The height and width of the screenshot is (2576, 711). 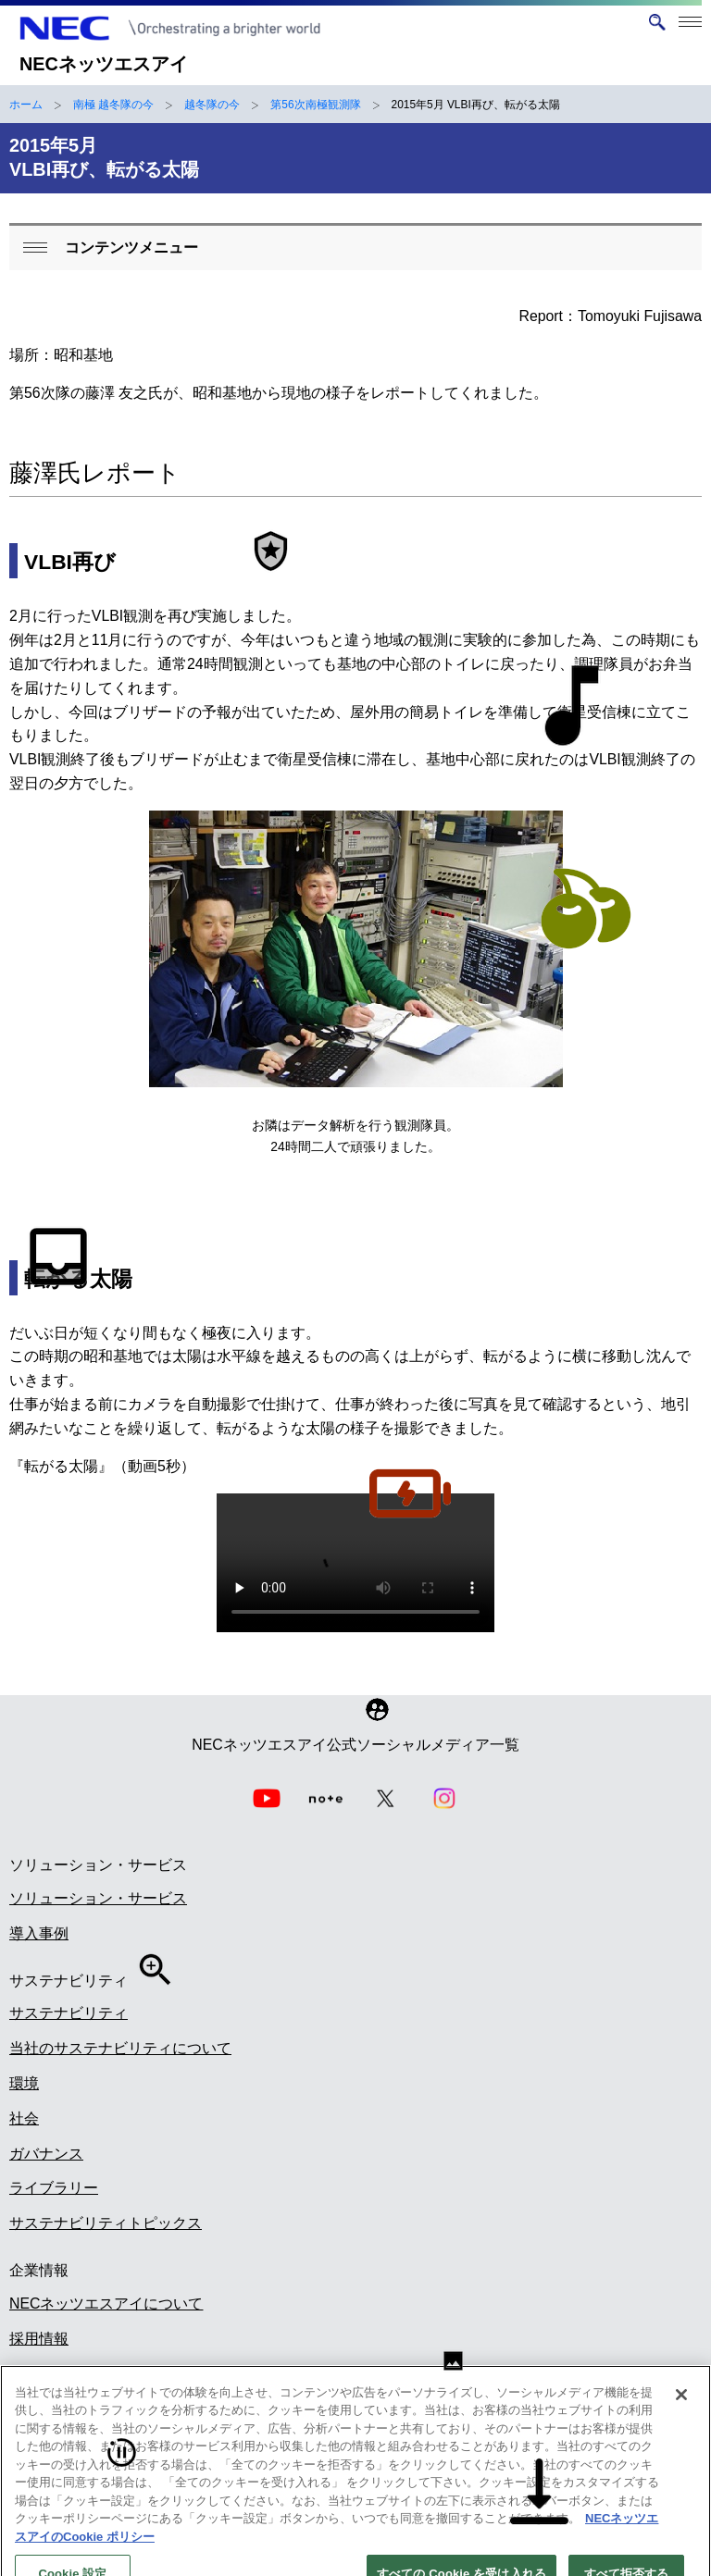 I want to click on zoom in on content or image, so click(x=156, y=1970).